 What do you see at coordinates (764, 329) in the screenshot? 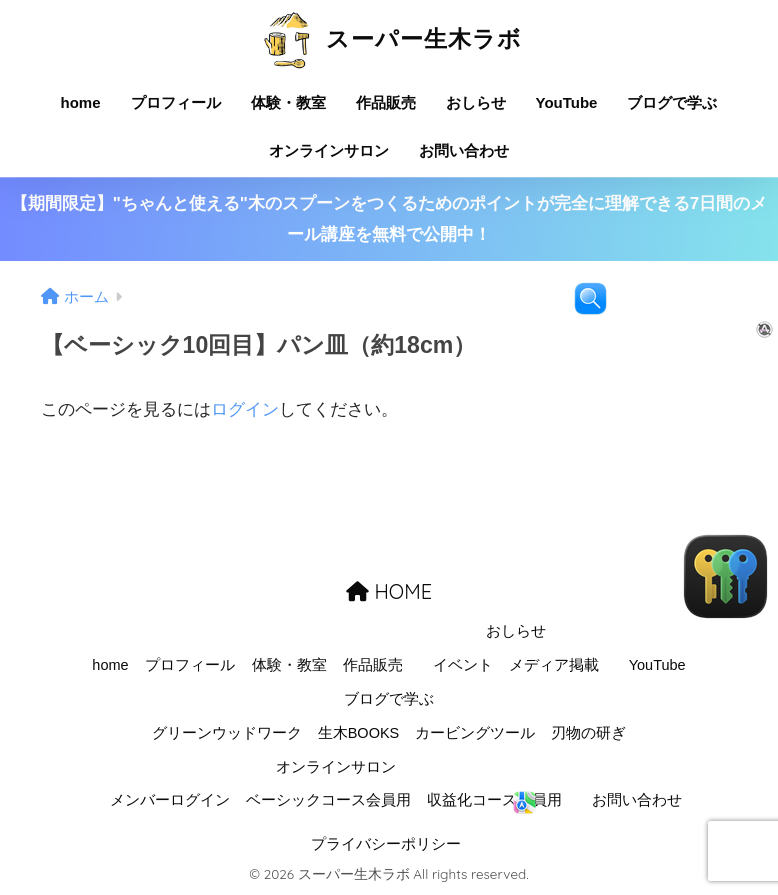
I see `open the software update manager` at bounding box center [764, 329].